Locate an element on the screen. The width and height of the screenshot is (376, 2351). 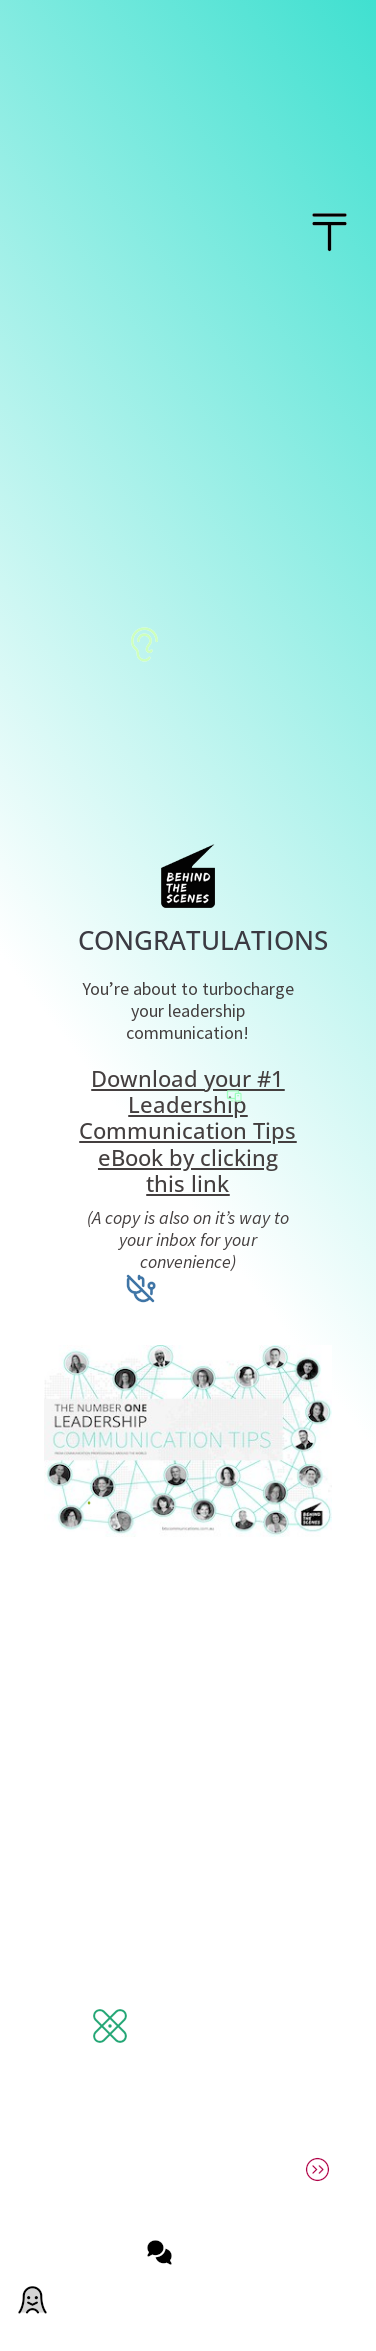
linux operating system logo is located at coordinates (32, 2301).